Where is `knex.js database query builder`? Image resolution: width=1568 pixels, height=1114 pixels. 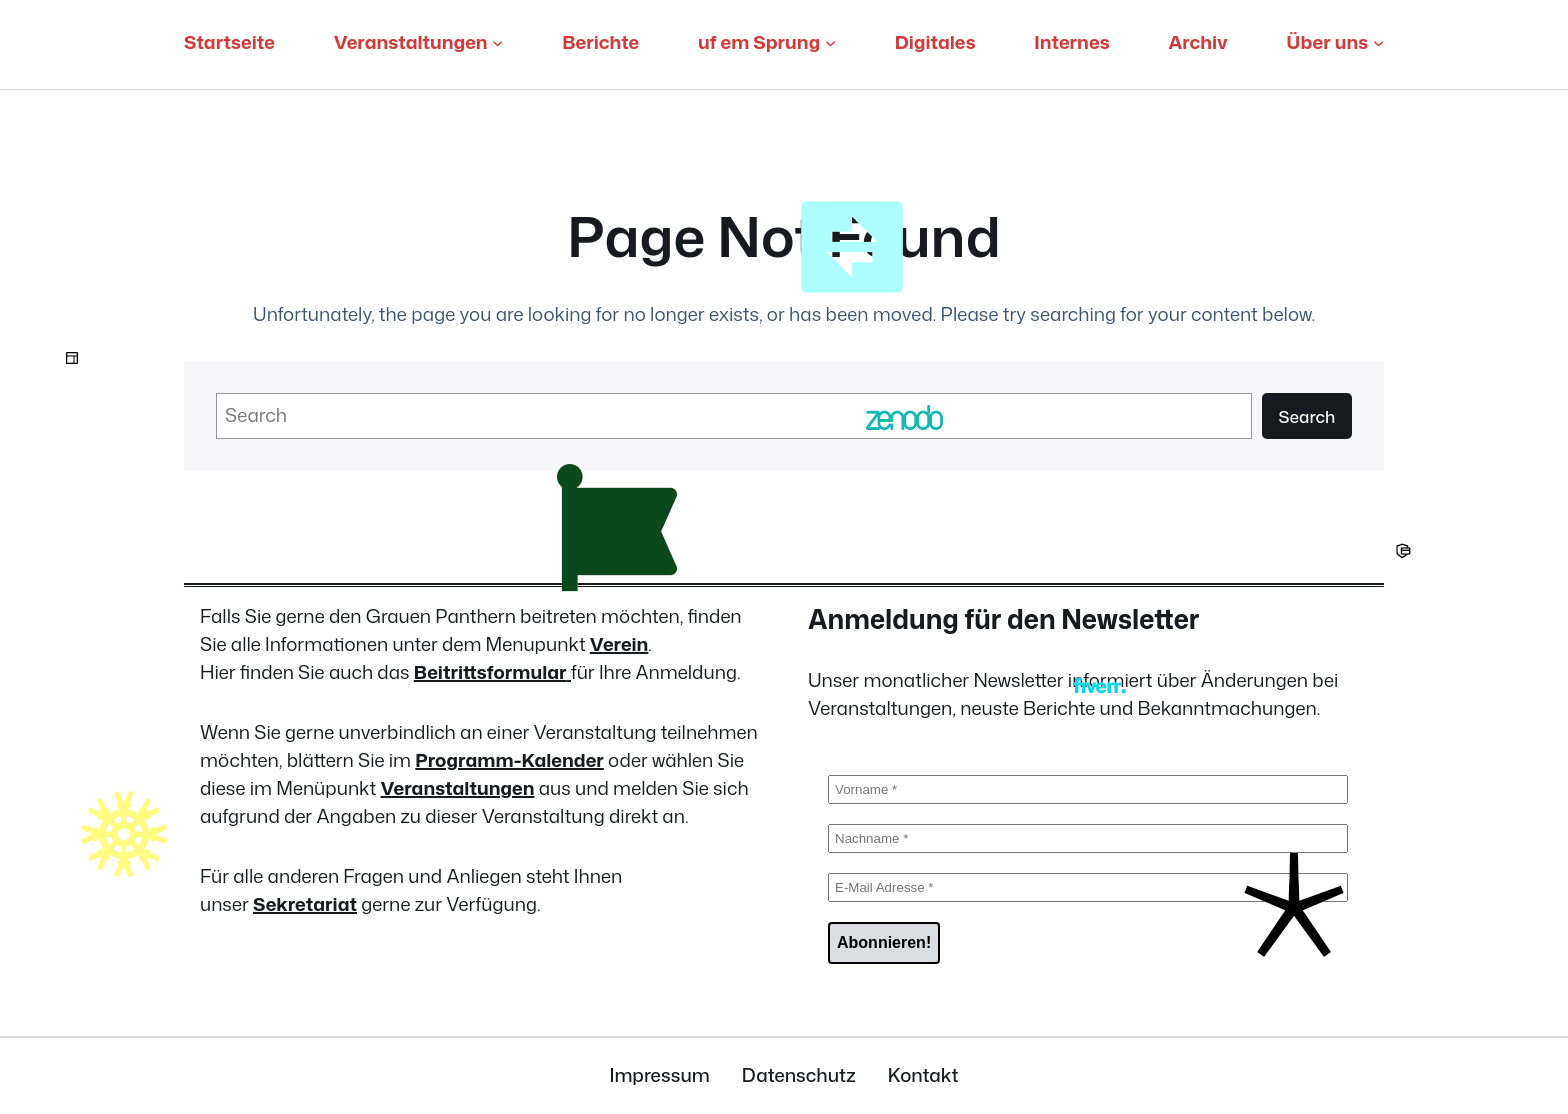 knex.js database query builder is located at coordinates (124, 834).